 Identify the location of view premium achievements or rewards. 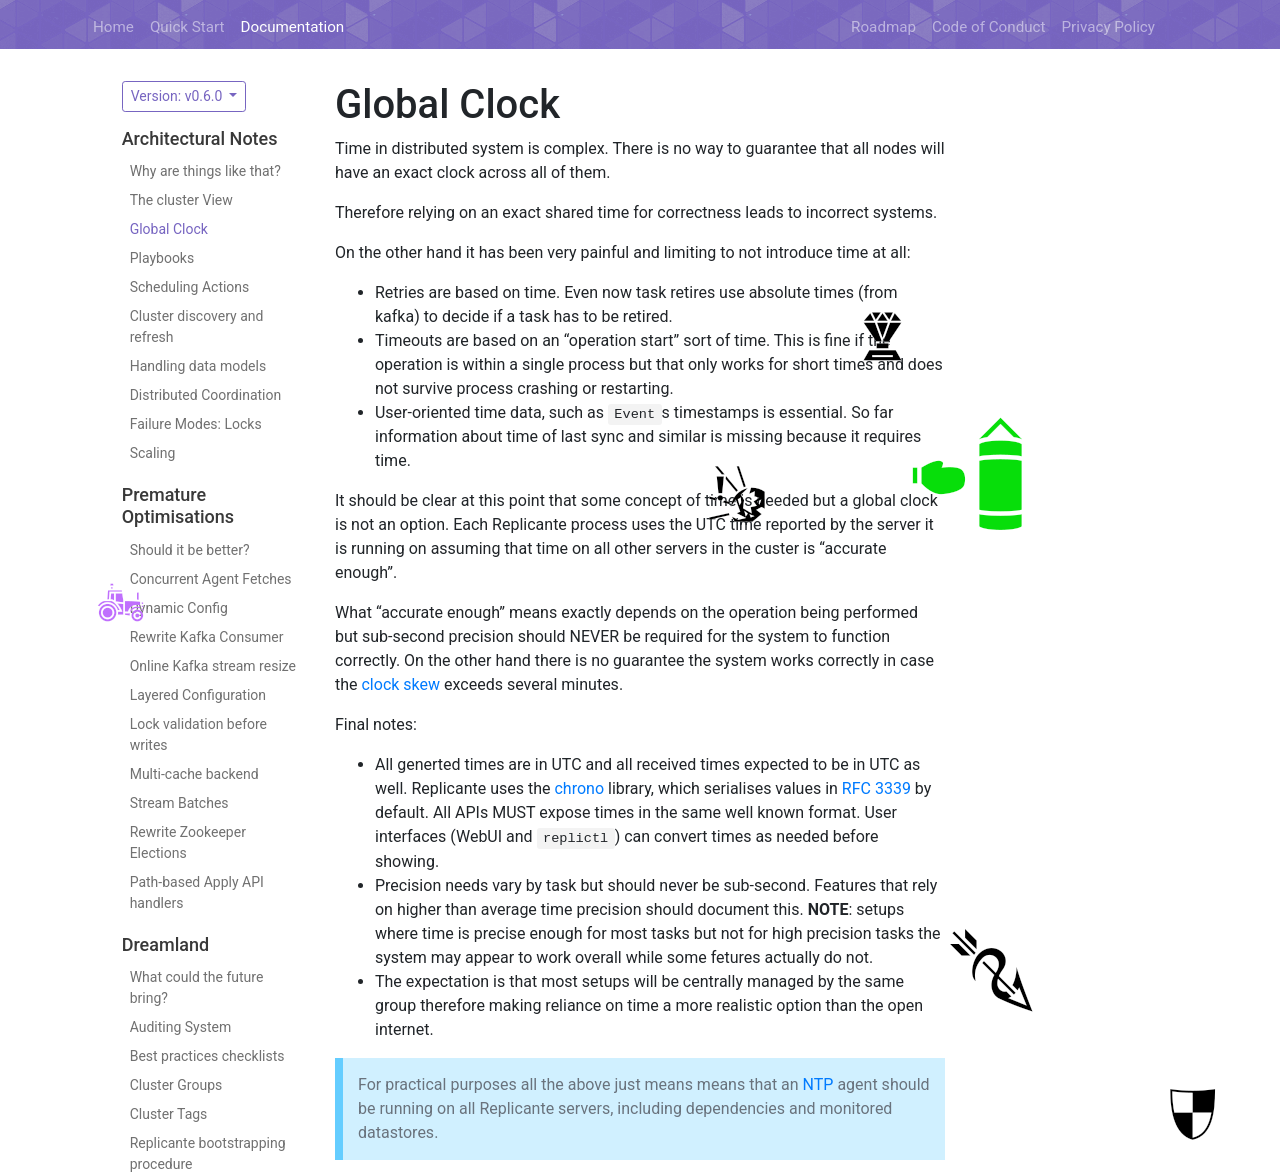
(882, 335).